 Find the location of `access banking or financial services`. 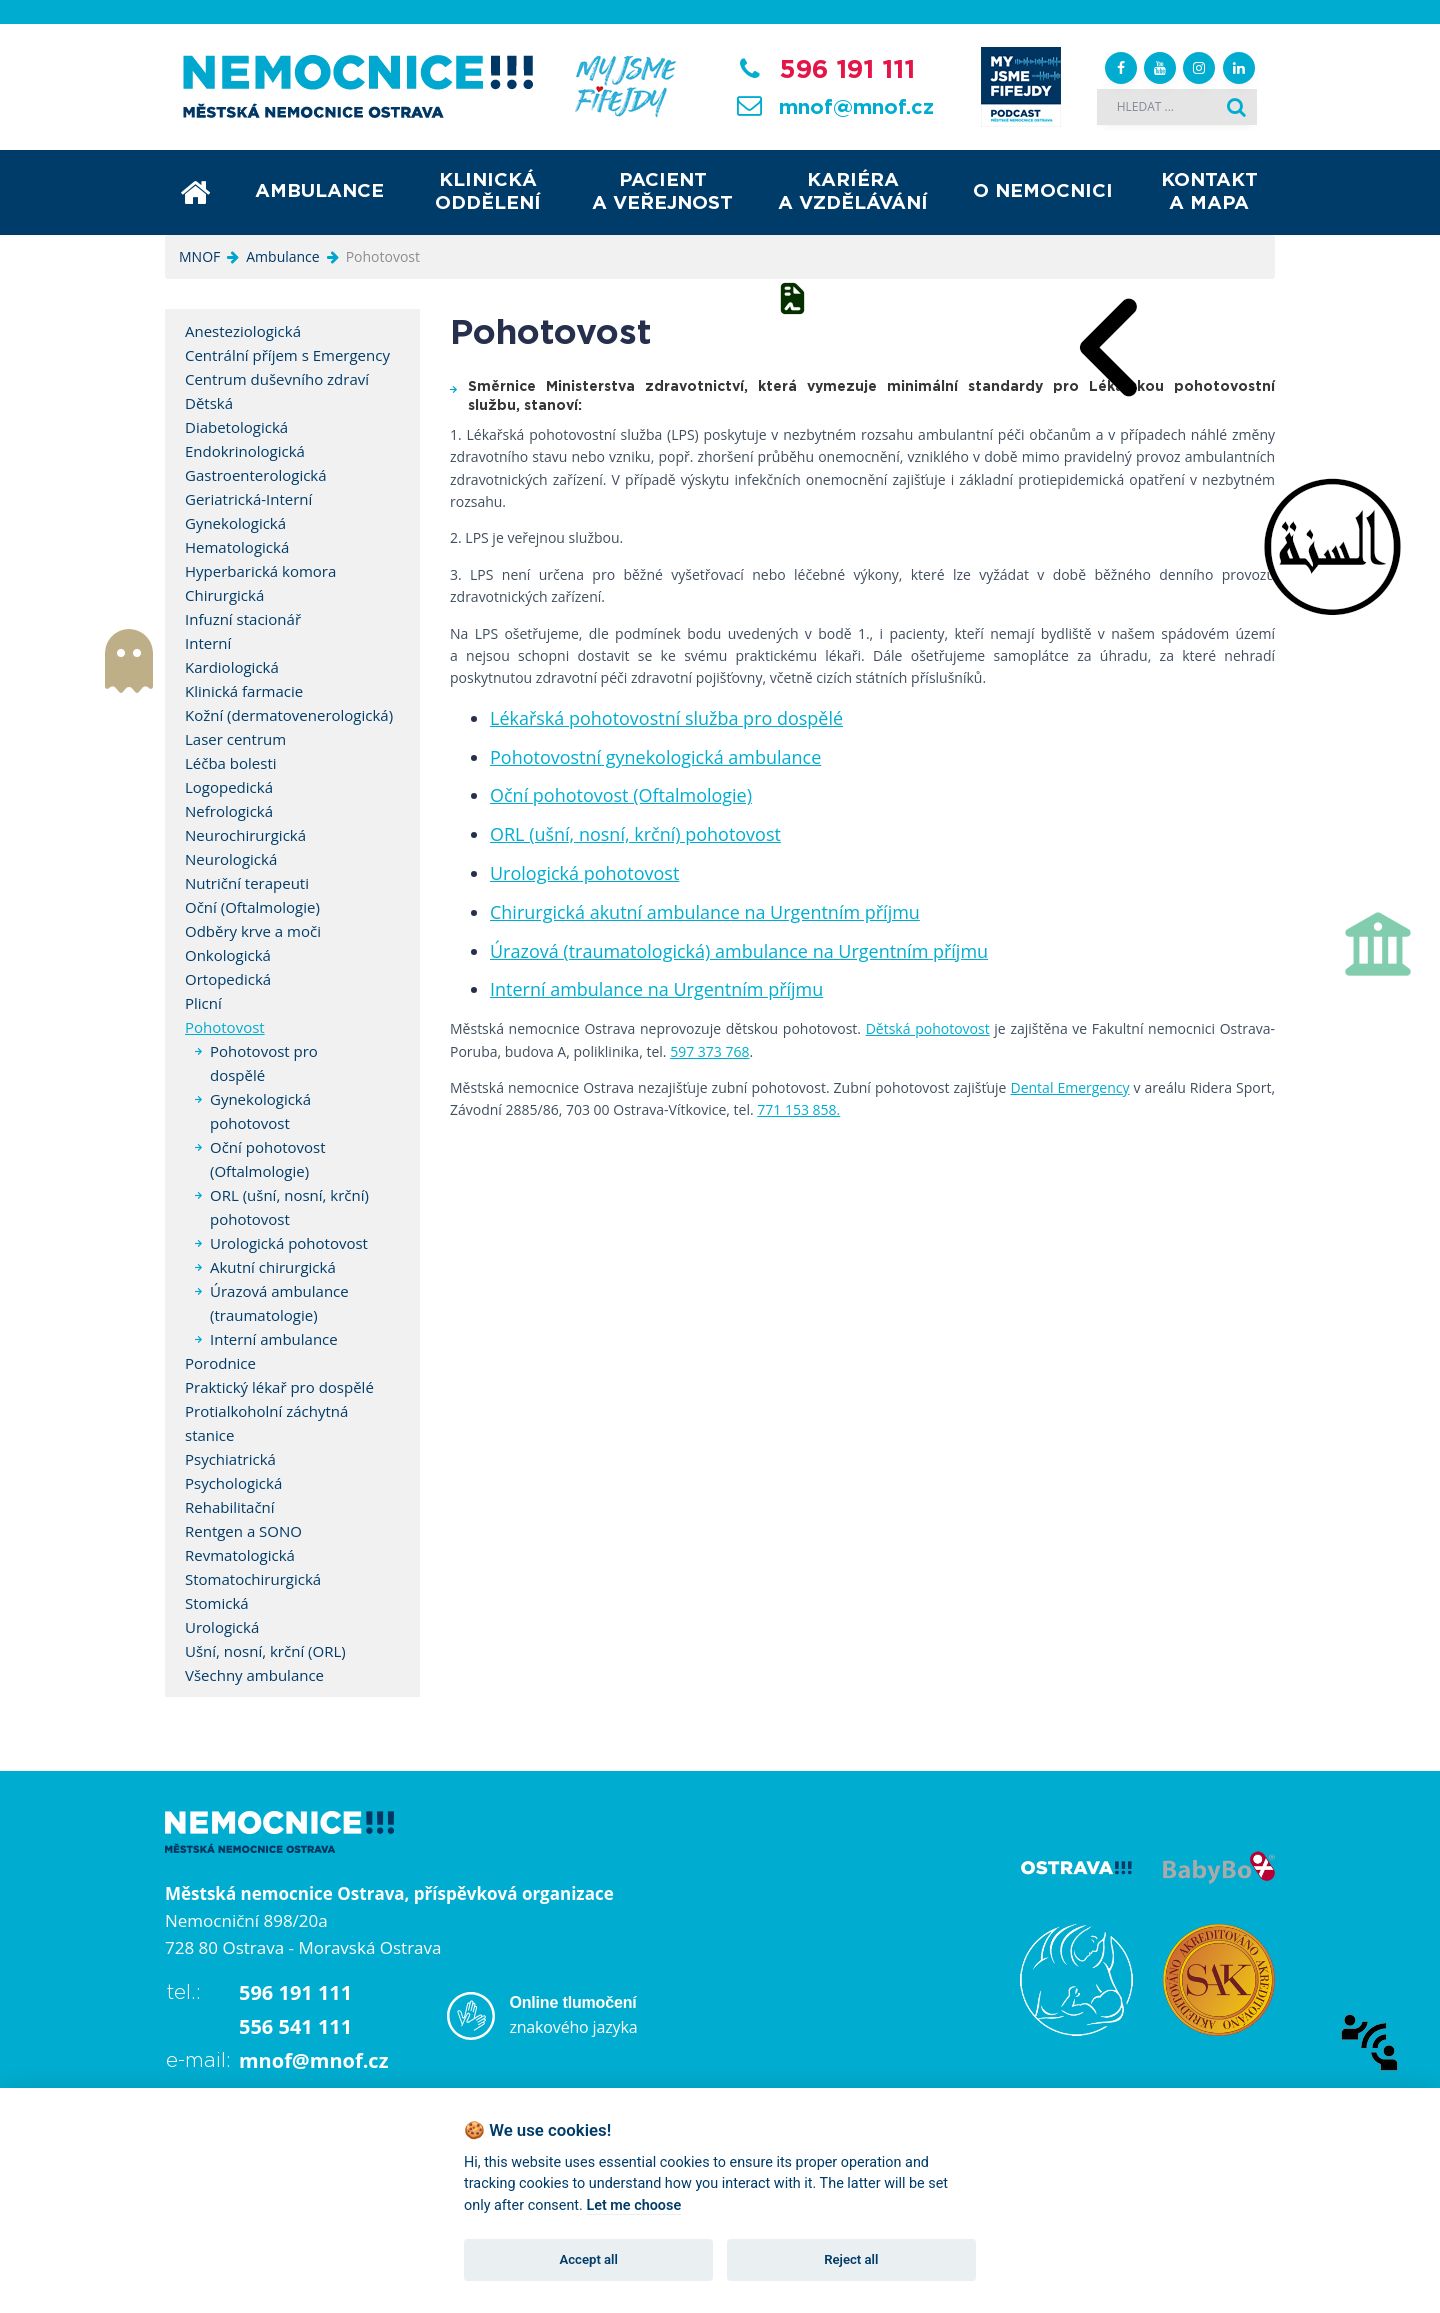

access banking or financial services is located at coordinates (1378, 943).